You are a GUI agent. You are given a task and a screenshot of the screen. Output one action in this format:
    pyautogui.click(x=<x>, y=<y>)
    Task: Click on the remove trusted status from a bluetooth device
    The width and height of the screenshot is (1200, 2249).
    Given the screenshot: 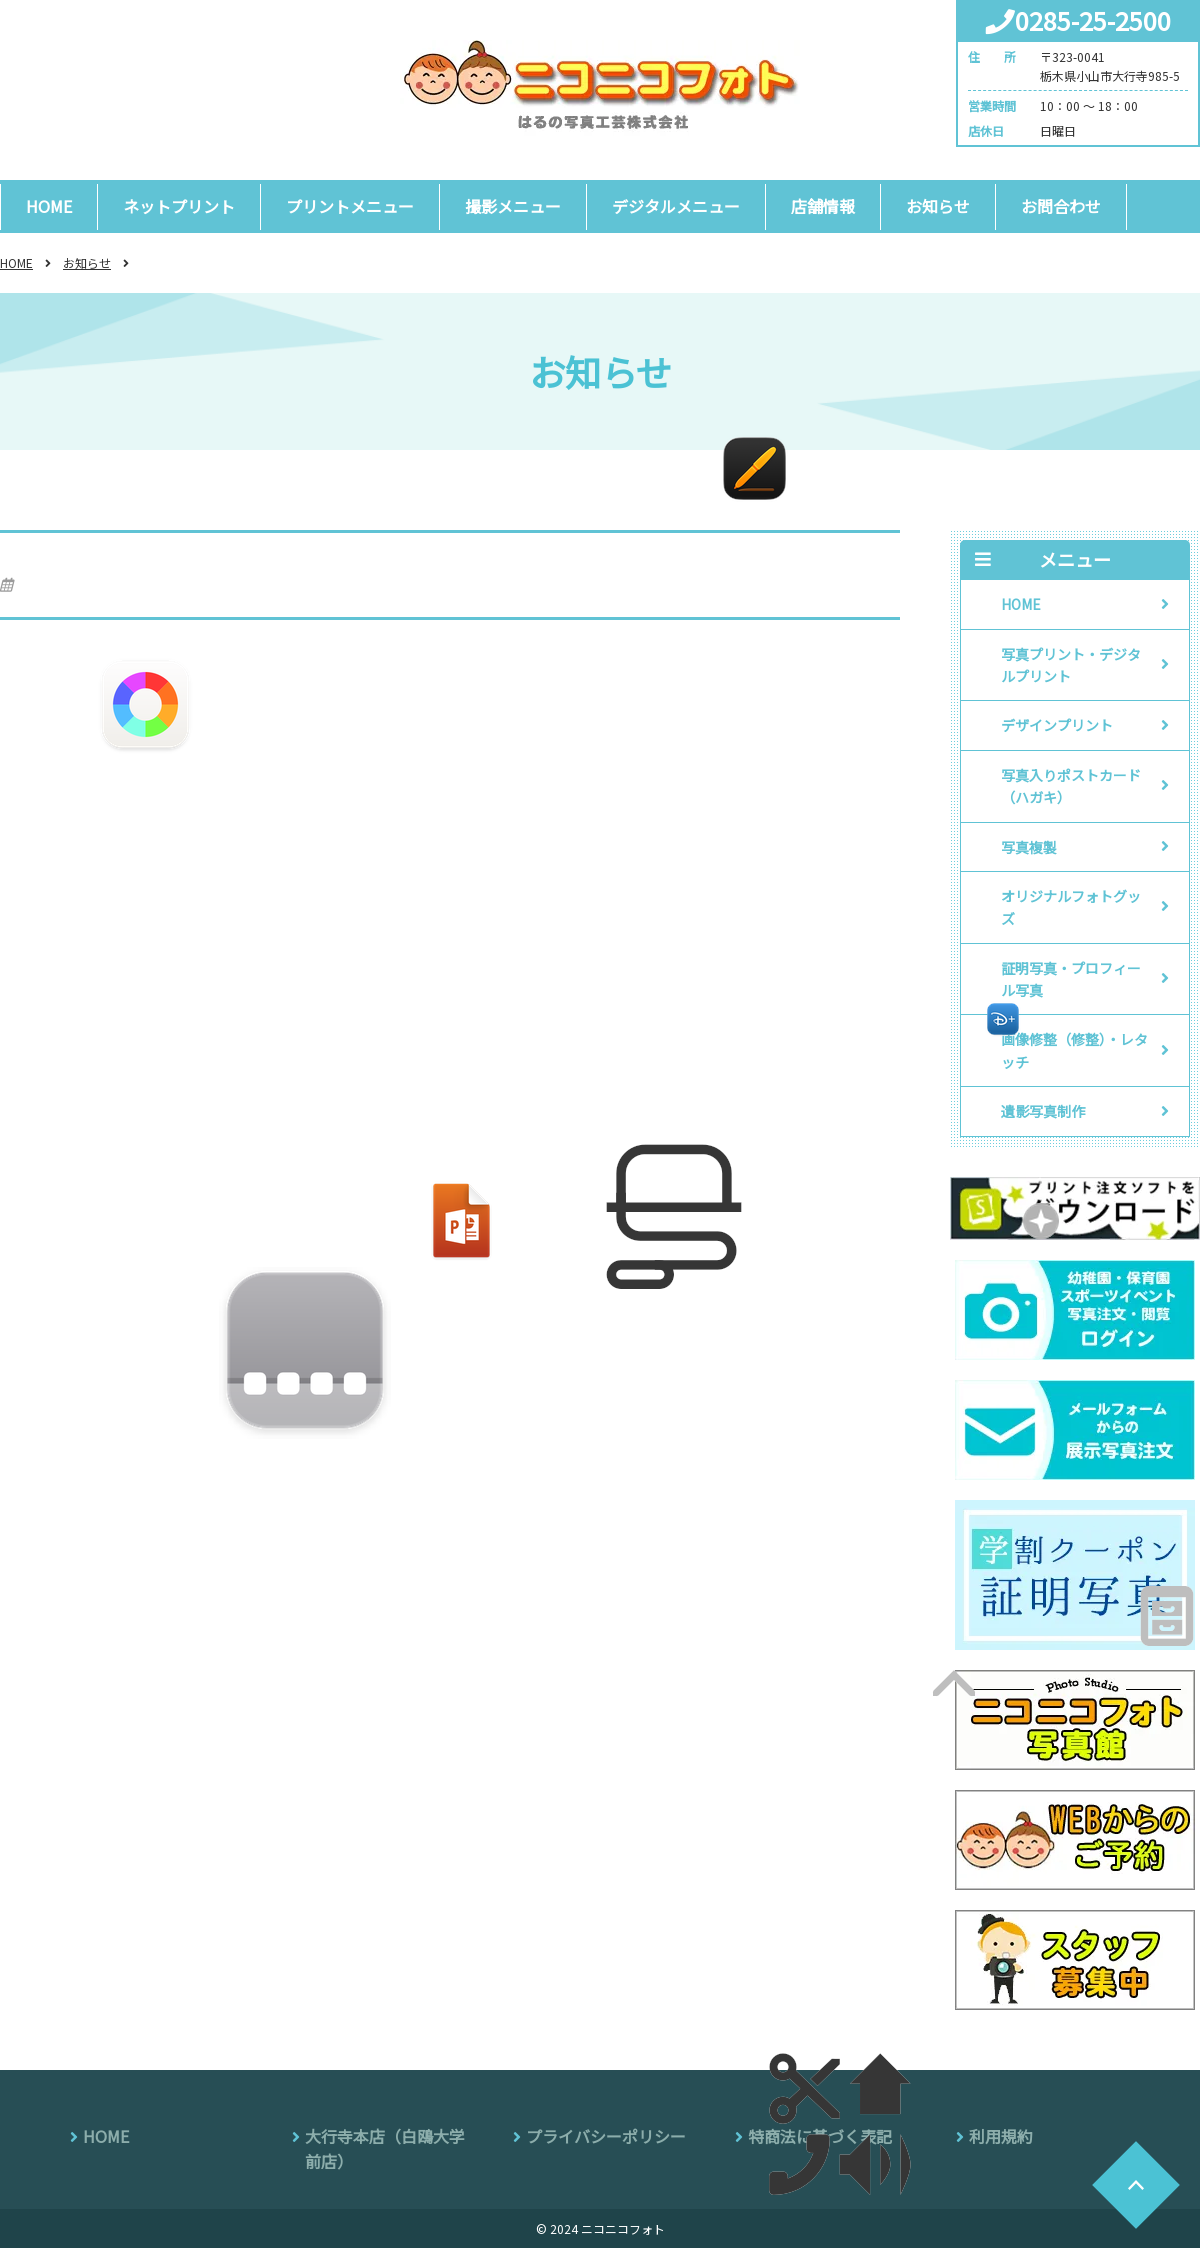 What is the action you would take?
    pyautogui.click(x=1041, y=1221)
    